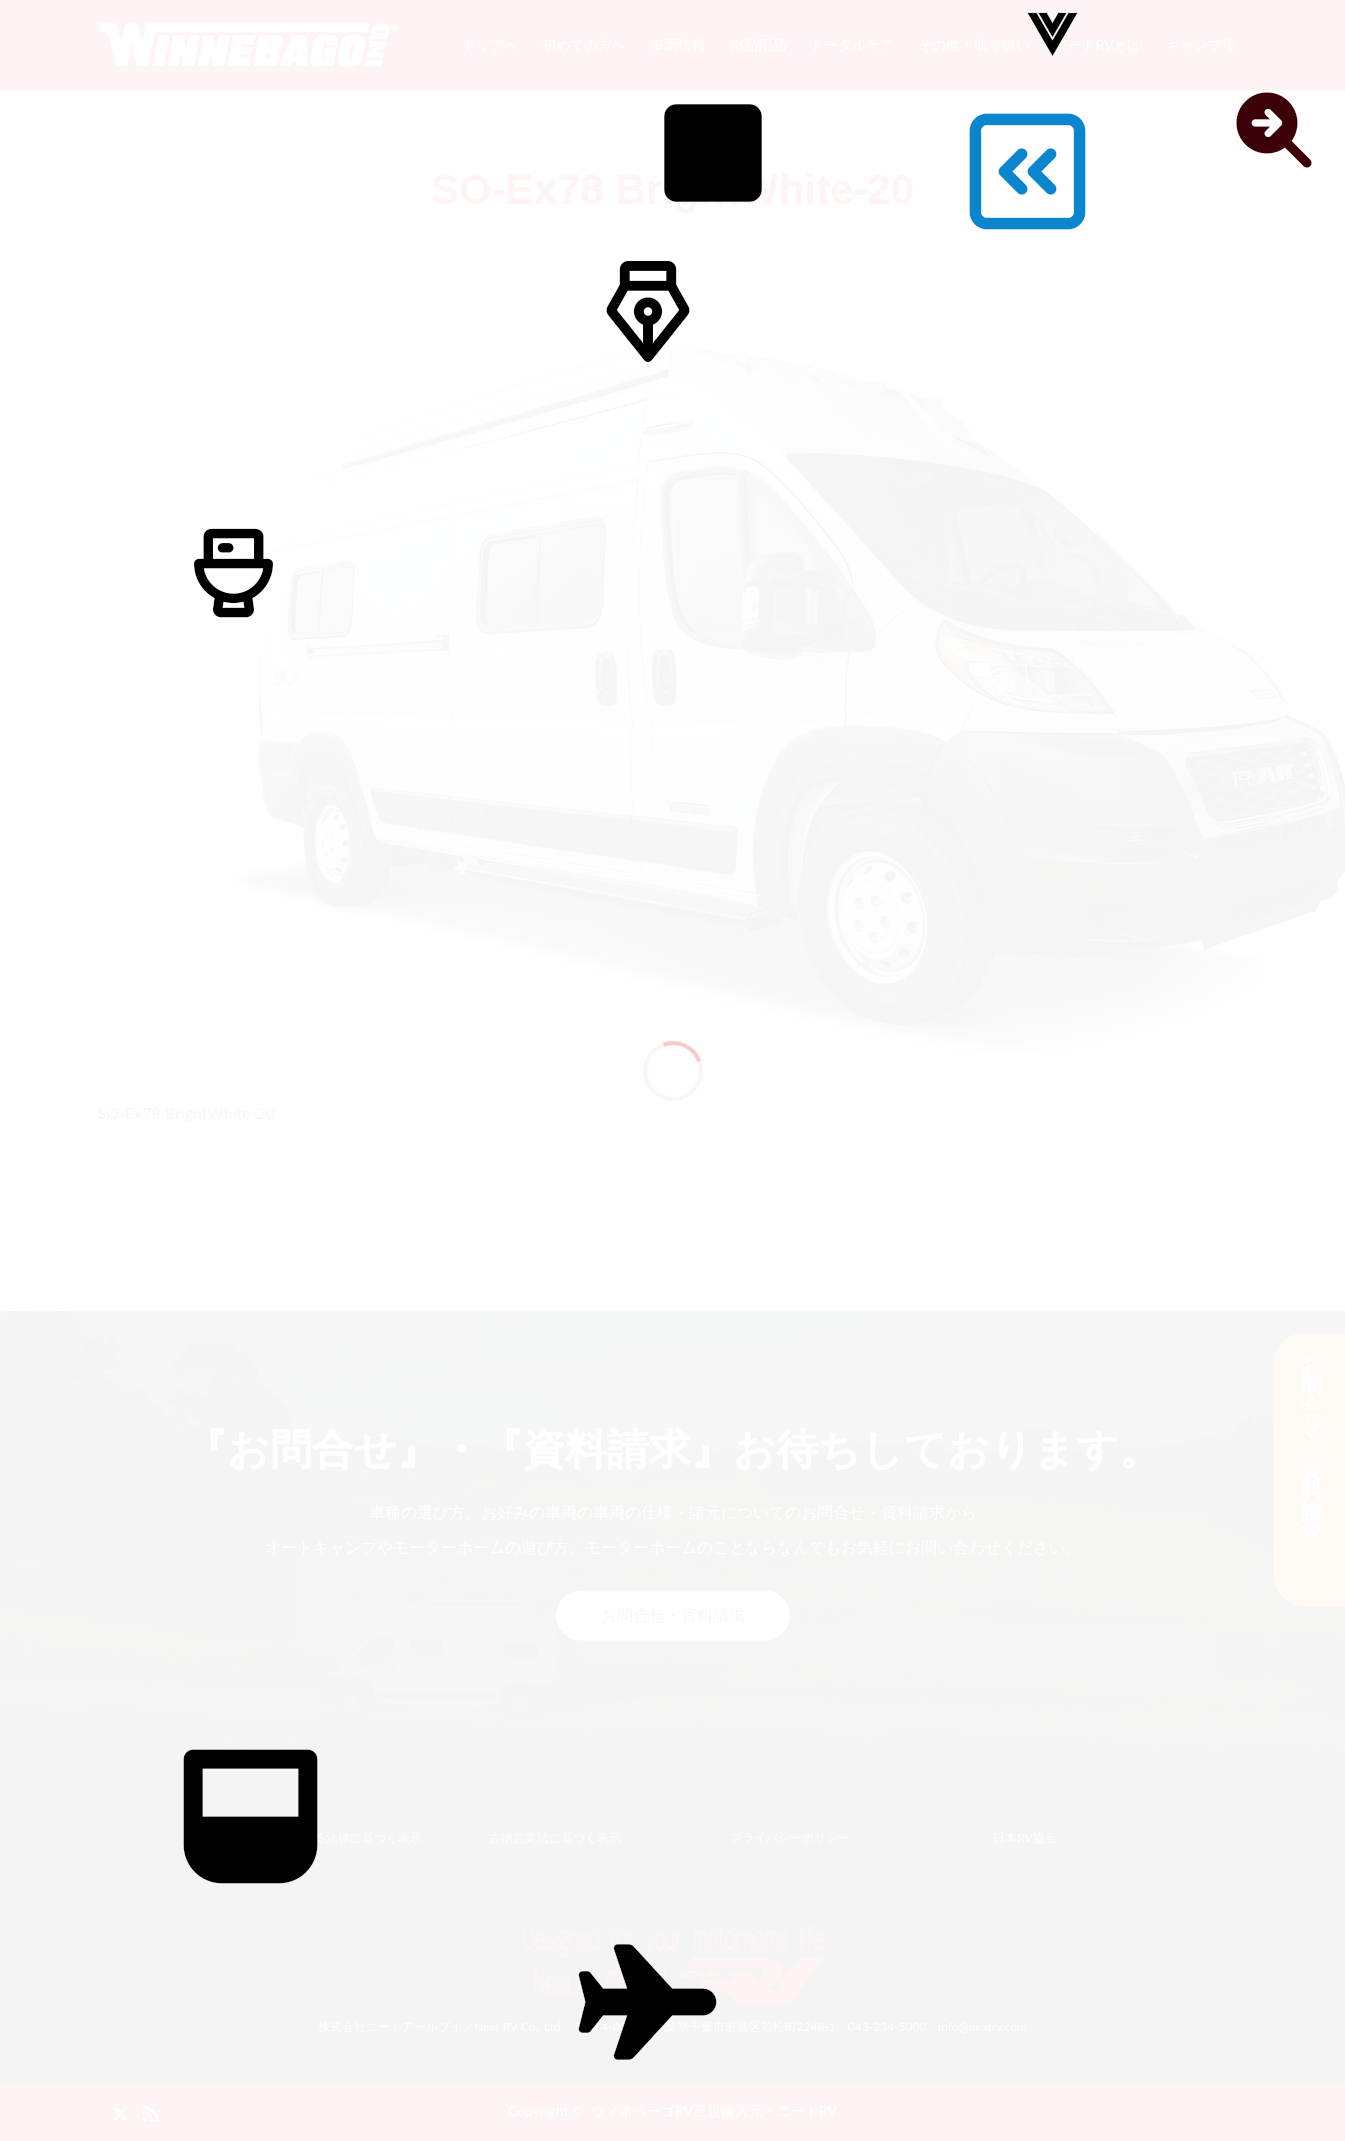 The image size is (1345, 2141). I want to click on access drawing or illustration tools, so click(648, 309).